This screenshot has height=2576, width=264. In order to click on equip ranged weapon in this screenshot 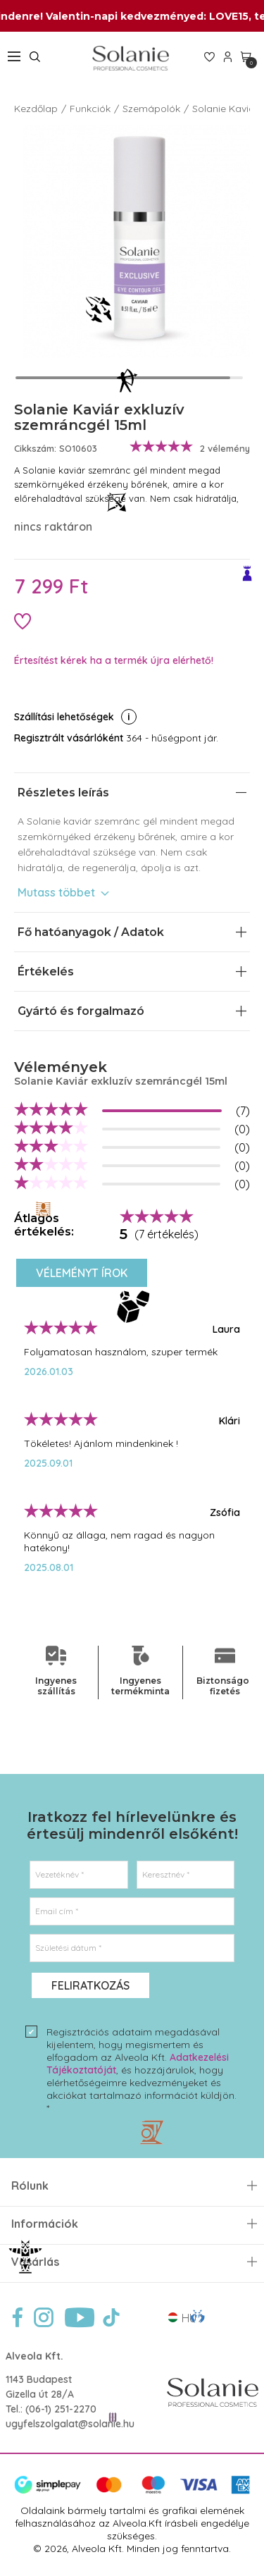, I will do `click(116, 502)`.